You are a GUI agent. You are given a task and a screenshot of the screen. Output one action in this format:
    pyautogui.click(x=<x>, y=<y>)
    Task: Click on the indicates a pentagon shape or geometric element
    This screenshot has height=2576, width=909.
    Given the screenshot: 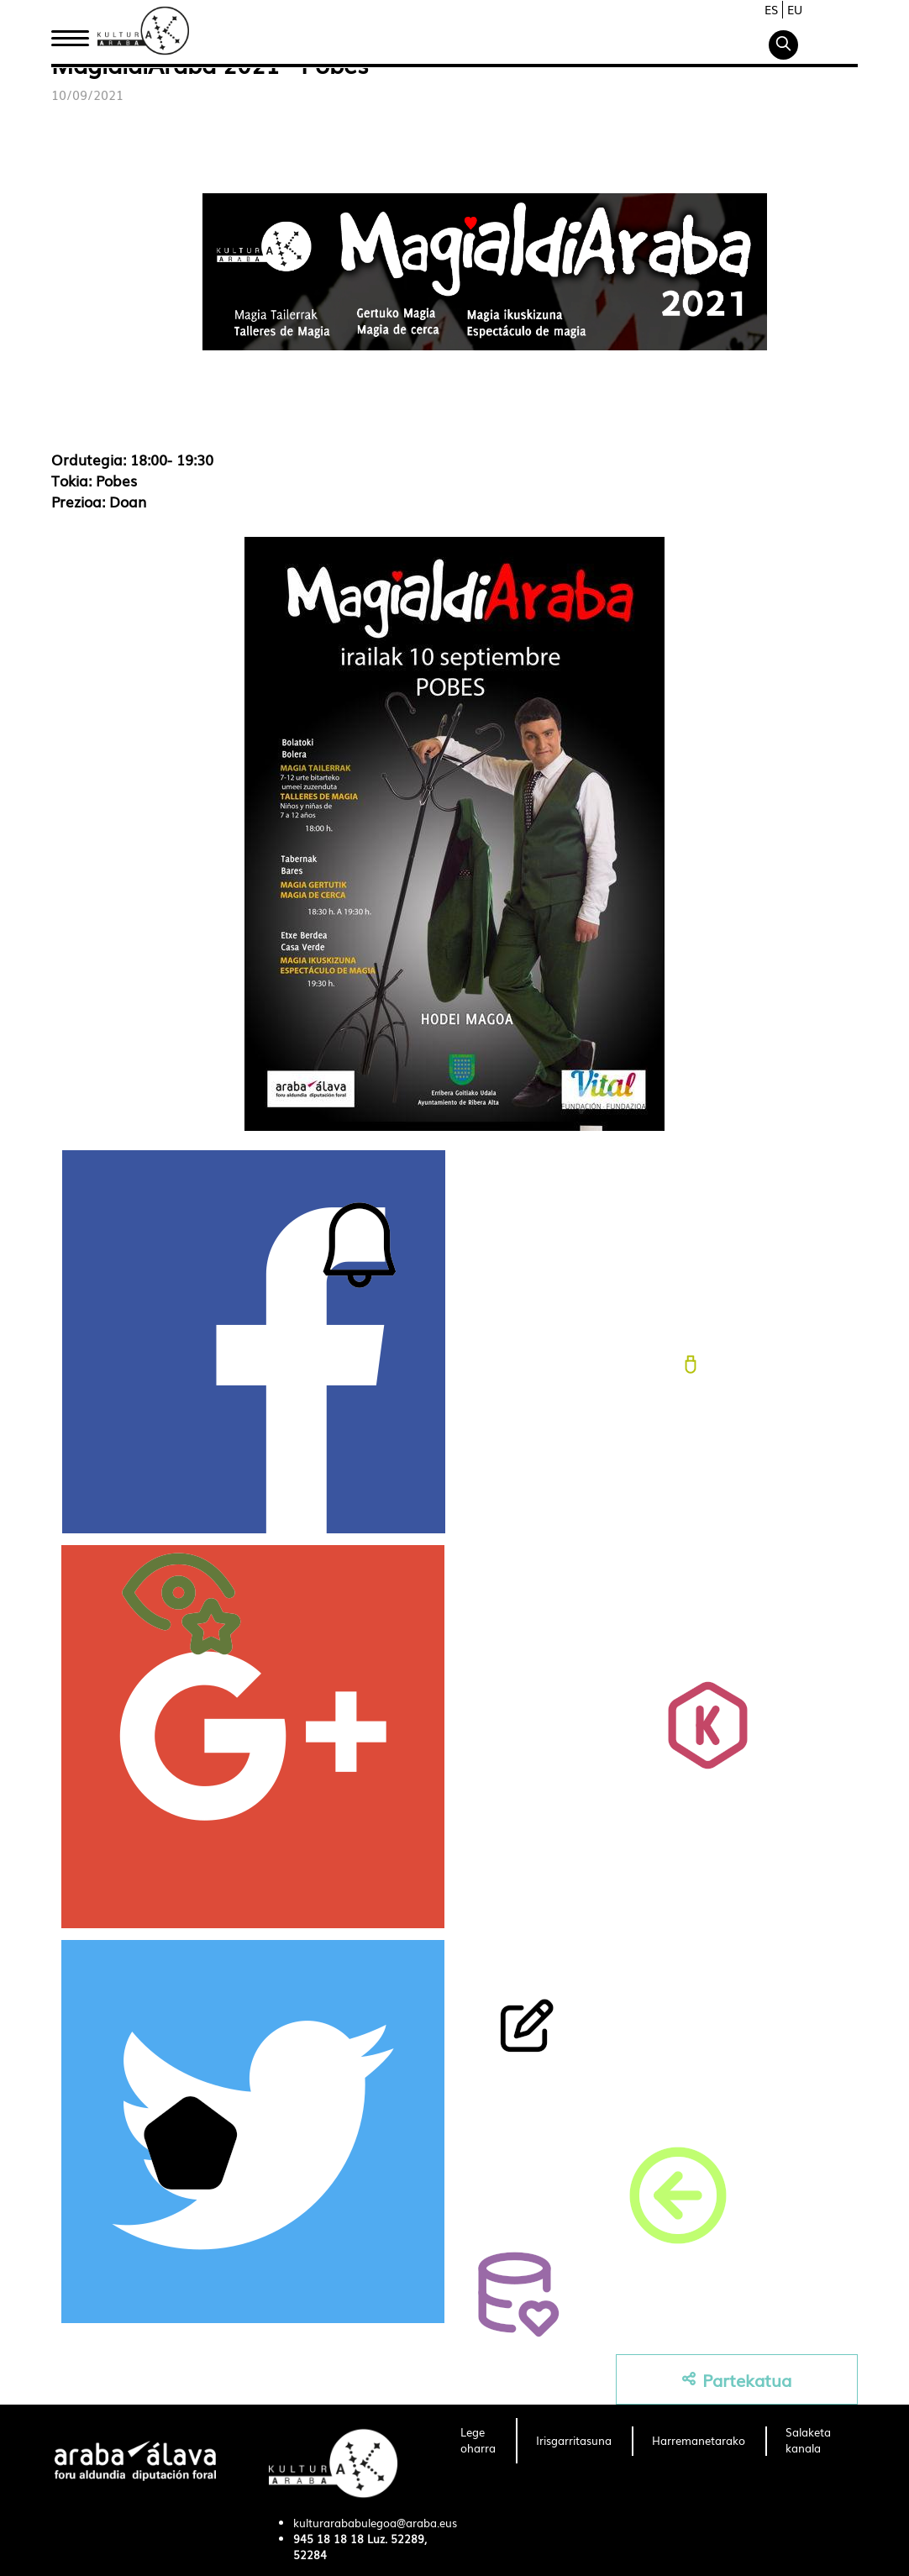 What is the action you would take?
    pyautogui.click(x=190, y=2142)
    